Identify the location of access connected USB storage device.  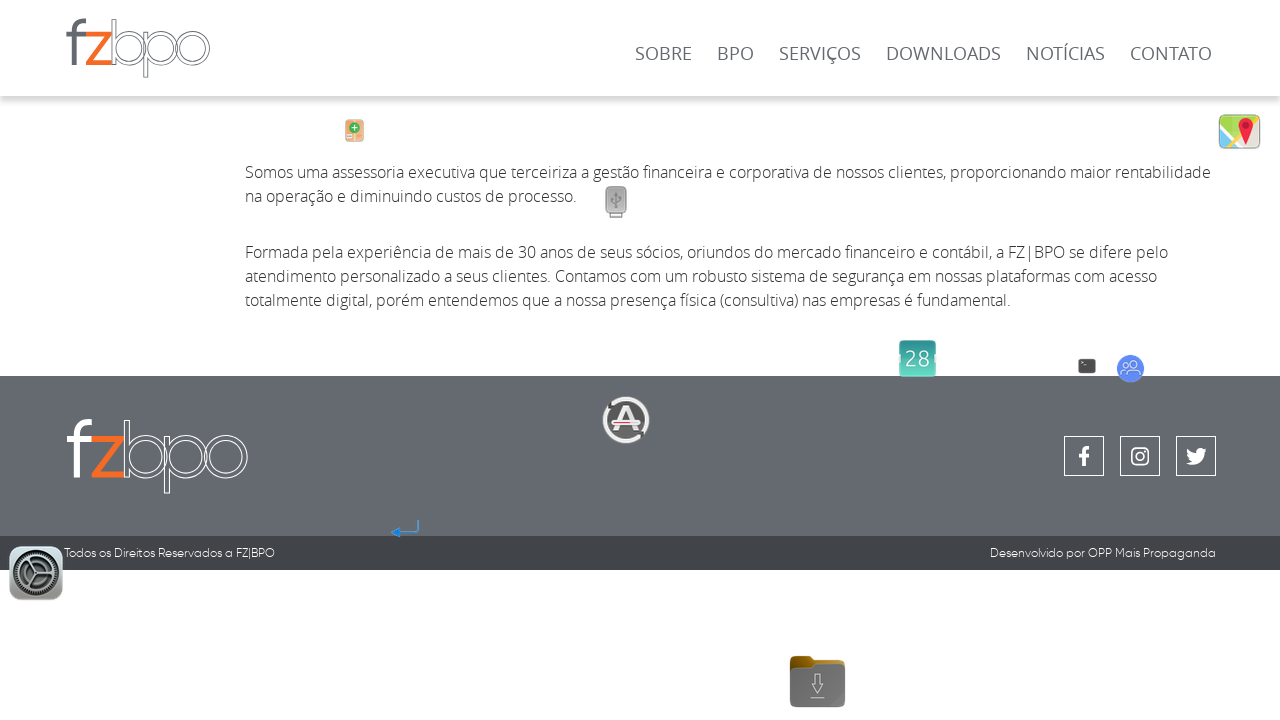
(616, 202).